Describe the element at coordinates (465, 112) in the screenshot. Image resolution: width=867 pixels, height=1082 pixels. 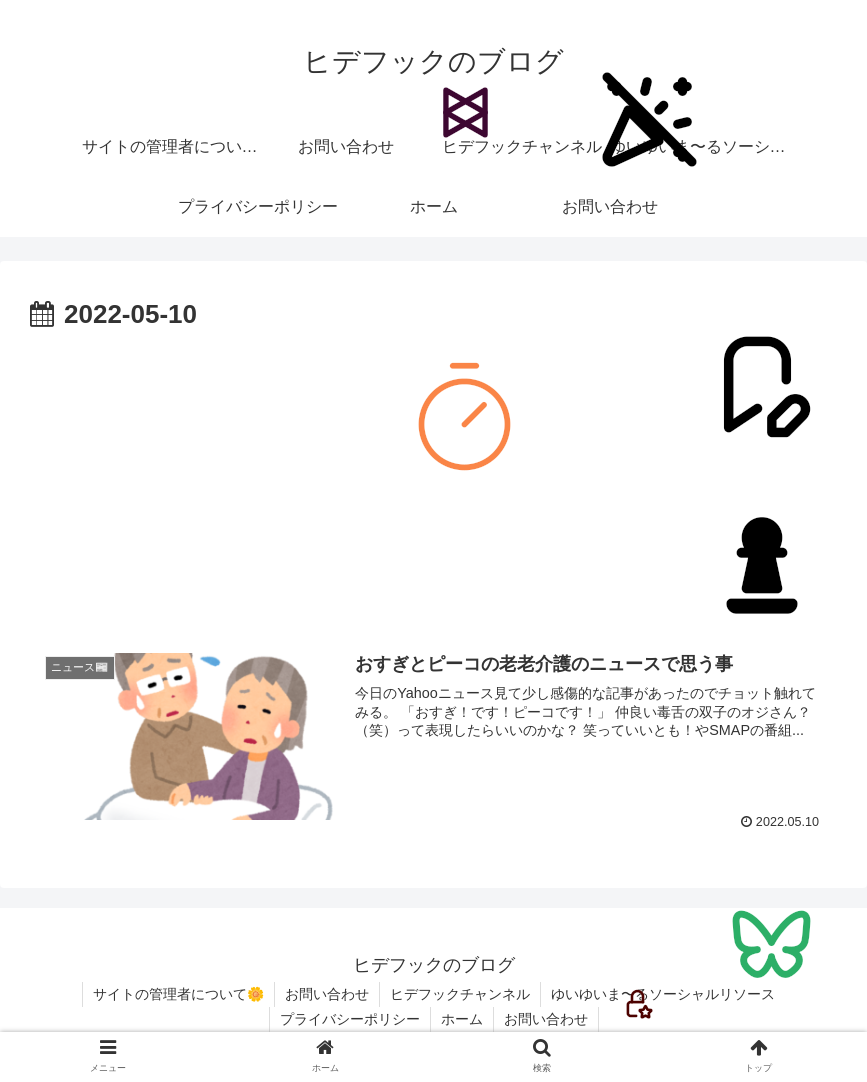
I see `backbone.js framework logo` at that location.